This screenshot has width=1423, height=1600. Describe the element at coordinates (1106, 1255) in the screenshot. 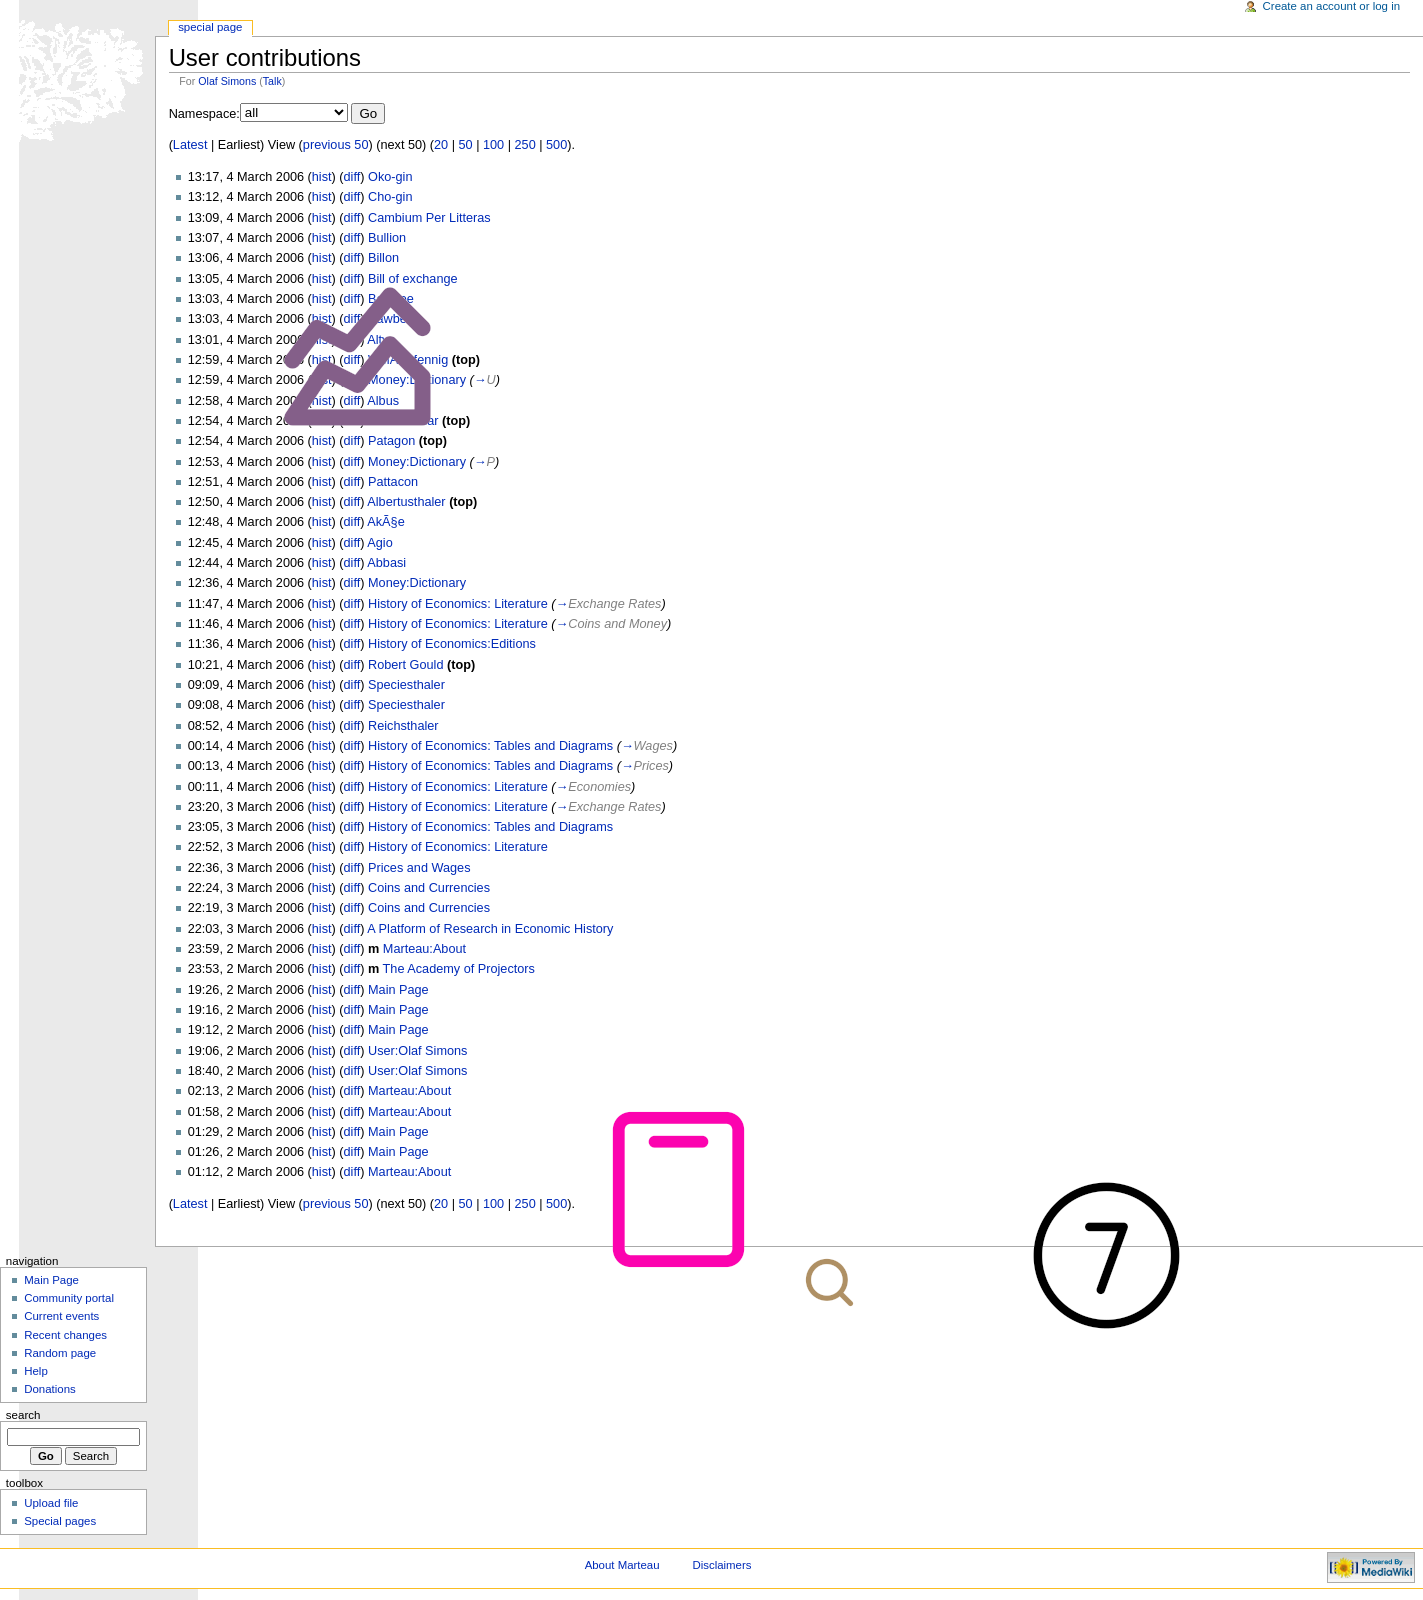

I see `indicates step 7 in a numbered sequence or process` at that location.